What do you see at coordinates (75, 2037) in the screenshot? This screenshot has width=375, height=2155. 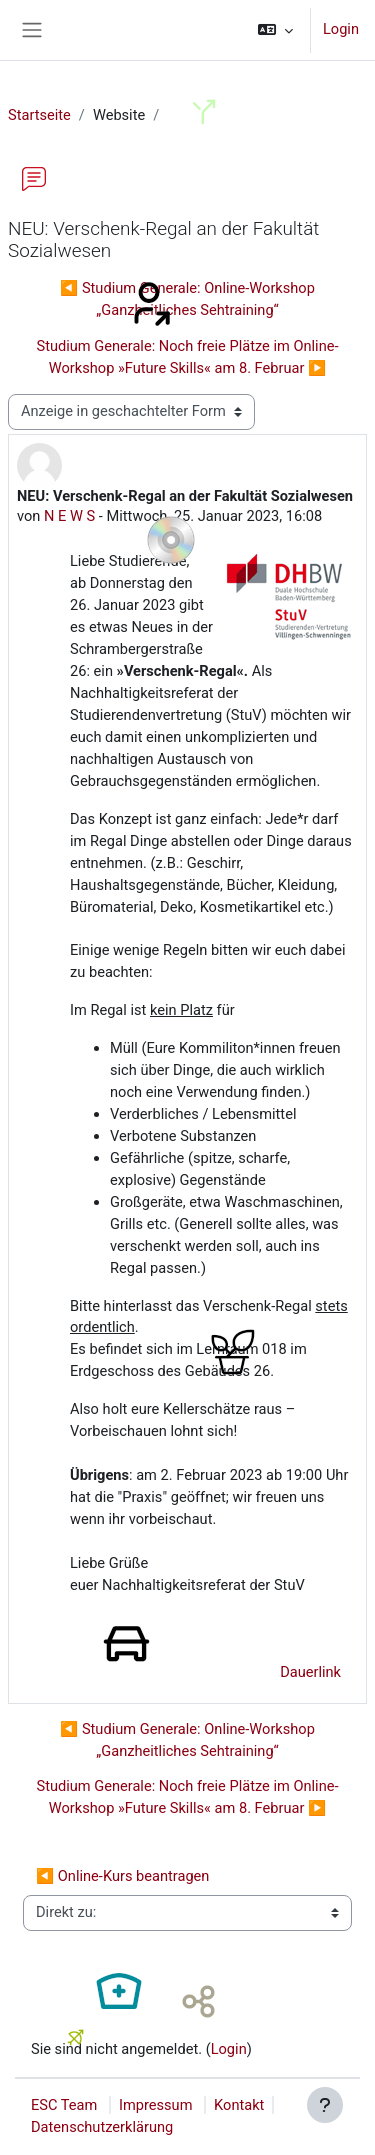 I see `archery or bow-related feature` at bounding box center [75, 2037].